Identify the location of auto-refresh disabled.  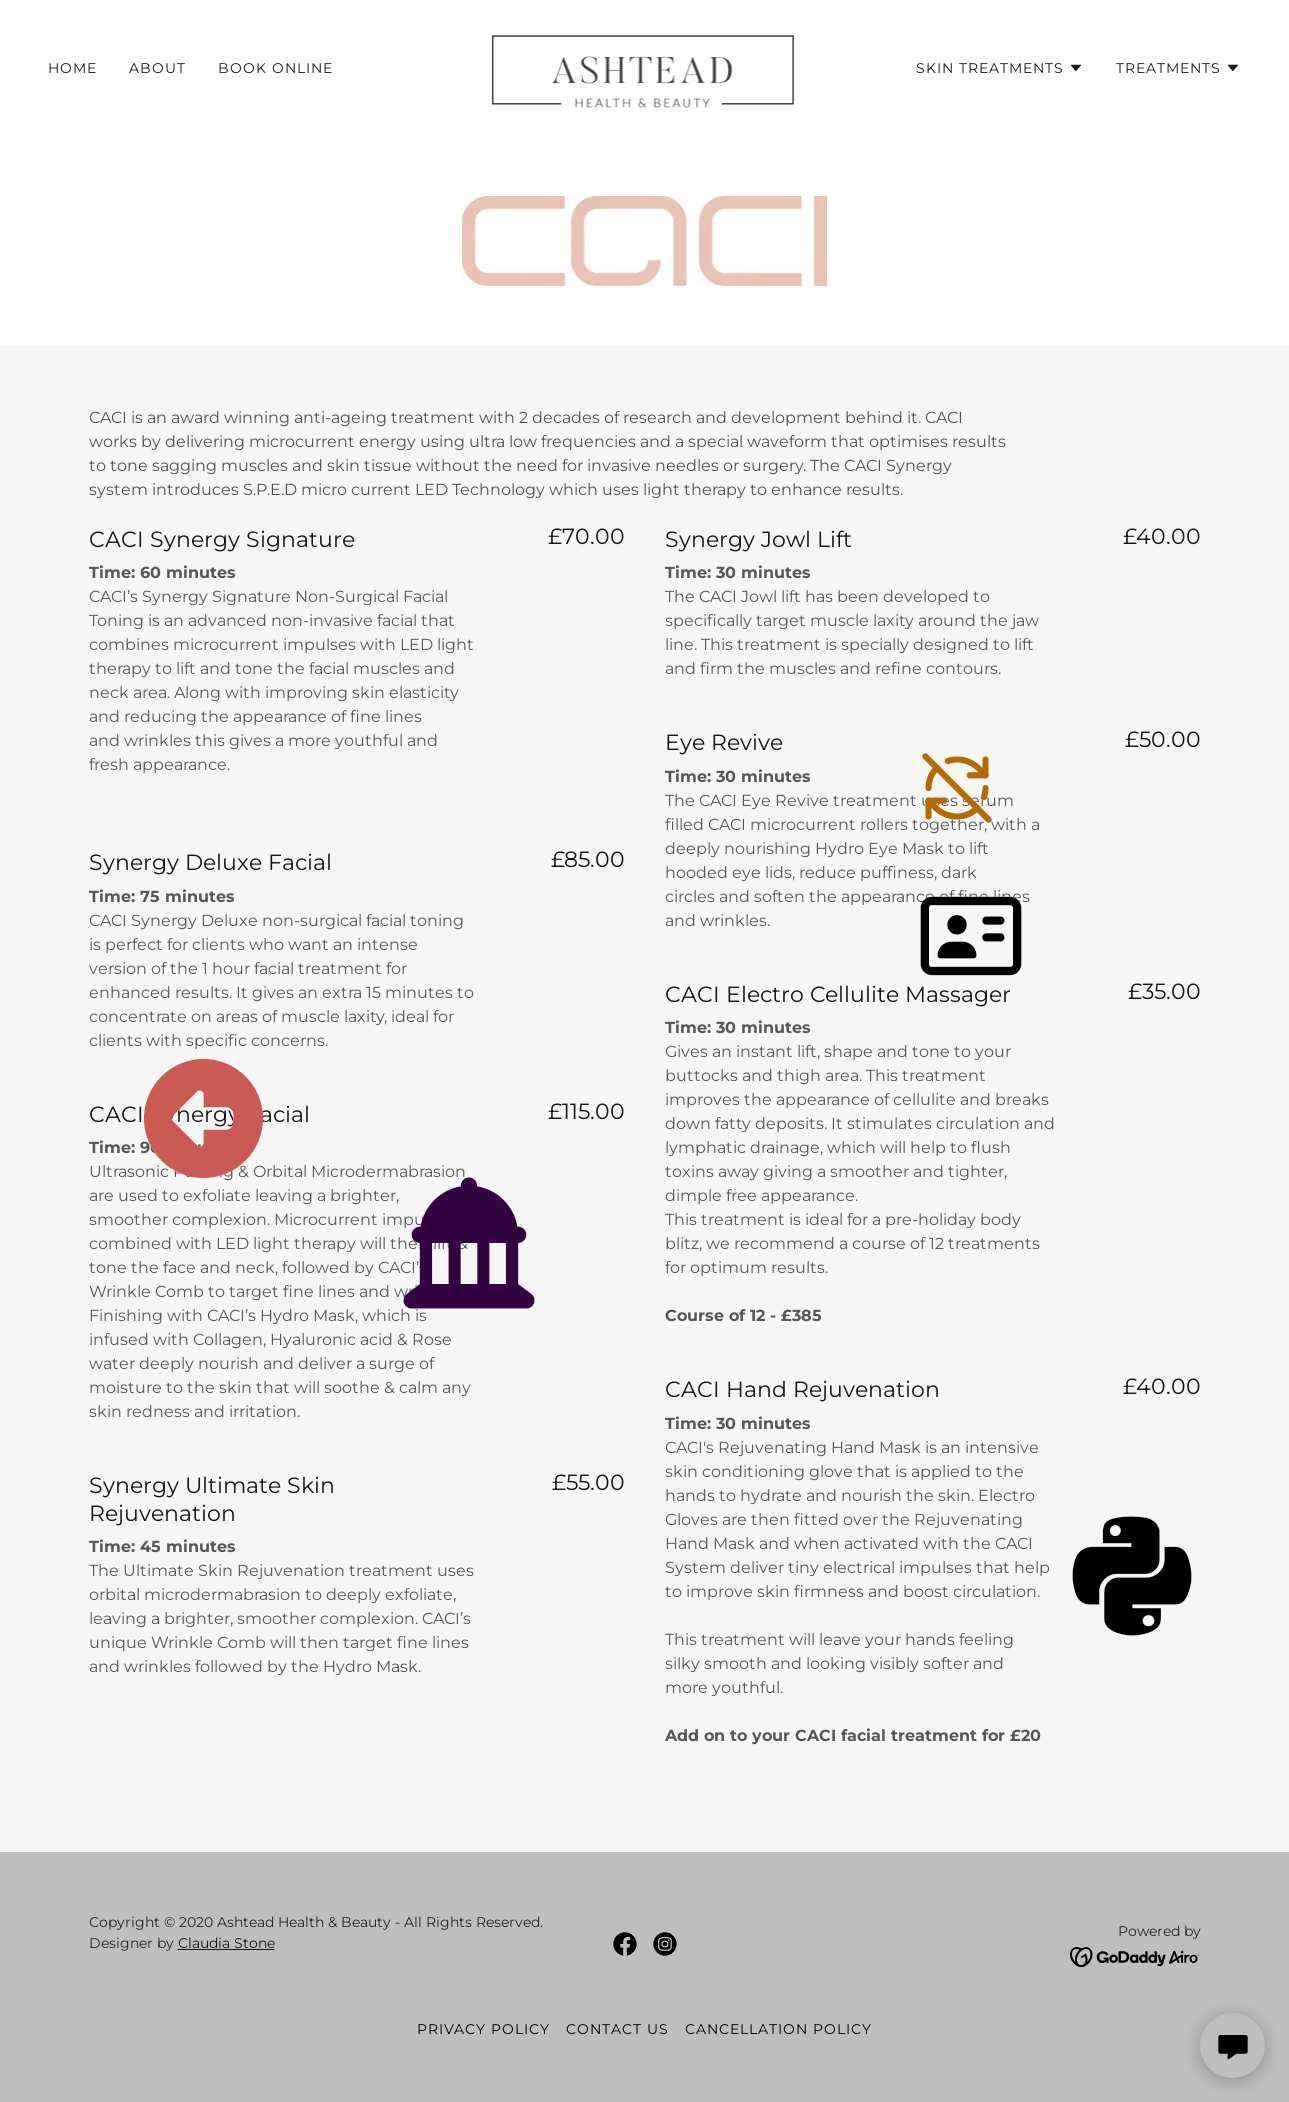
(957, 788).